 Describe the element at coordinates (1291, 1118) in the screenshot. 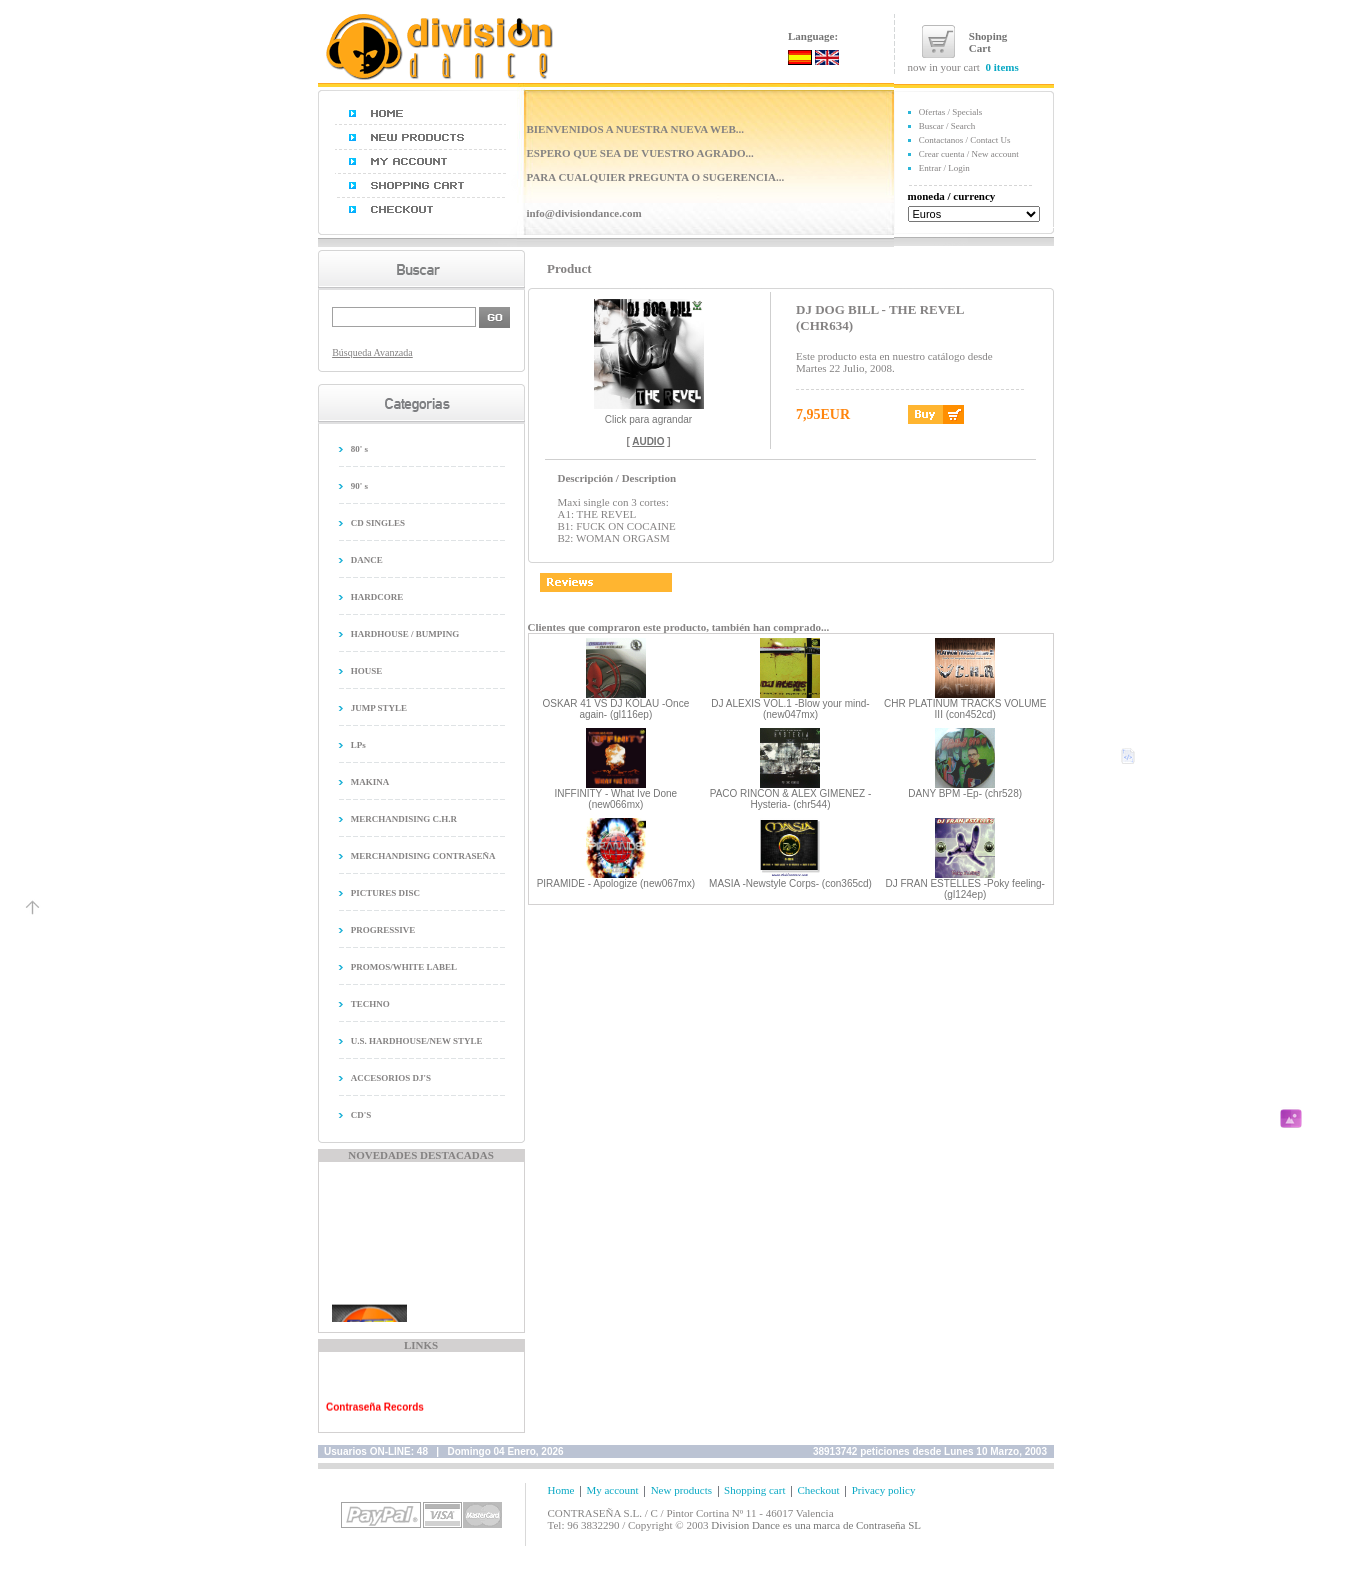

I see `open an image file` at that location.